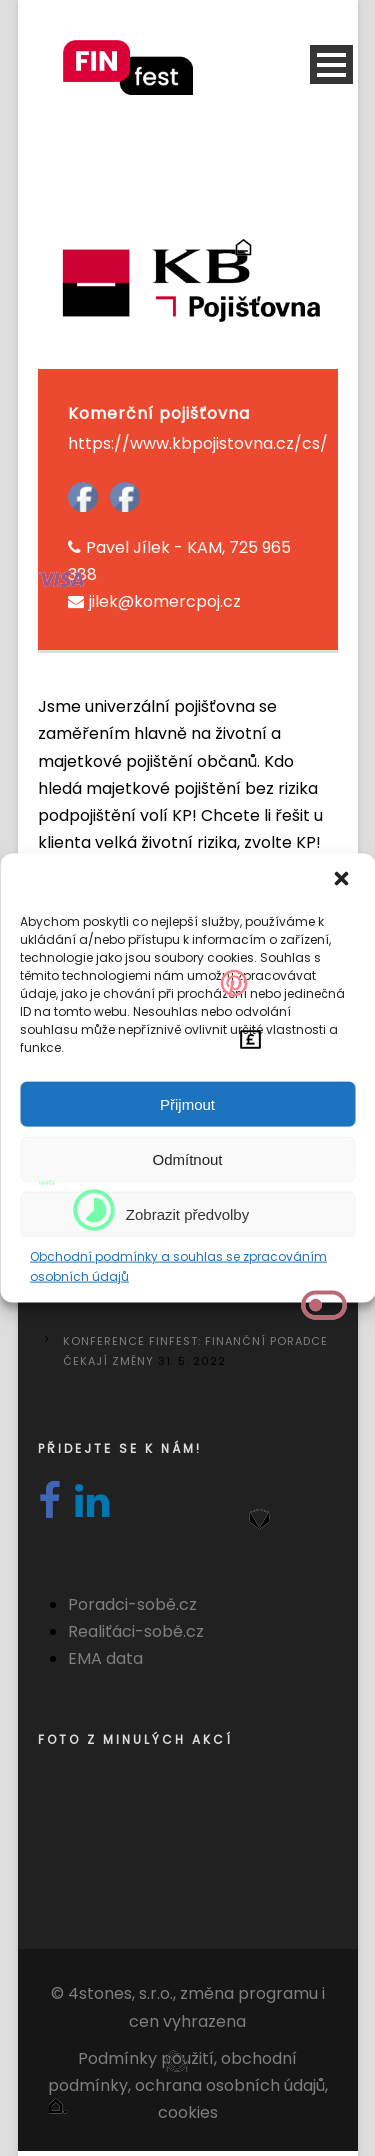  I want to click on toggle a setting on or off, so click(324, 1305).